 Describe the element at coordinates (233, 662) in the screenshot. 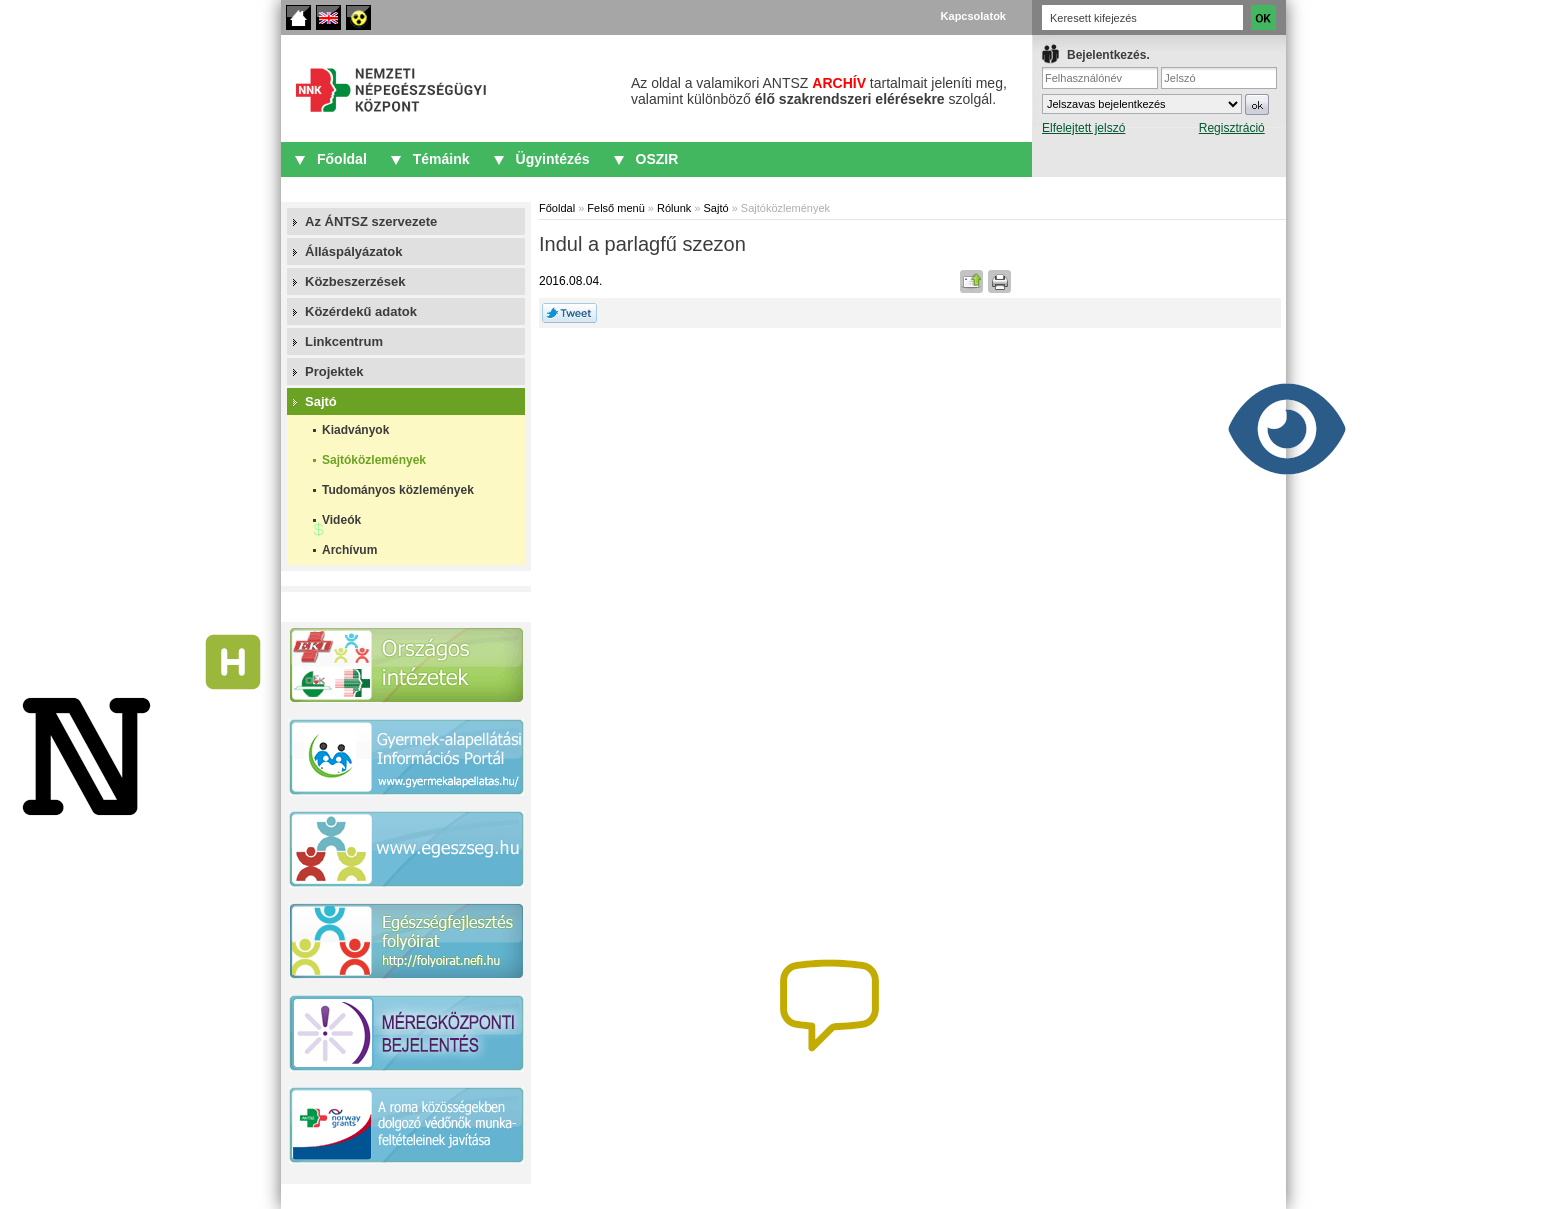

I see `indicates a hospital or medical facility nearby` at that location.